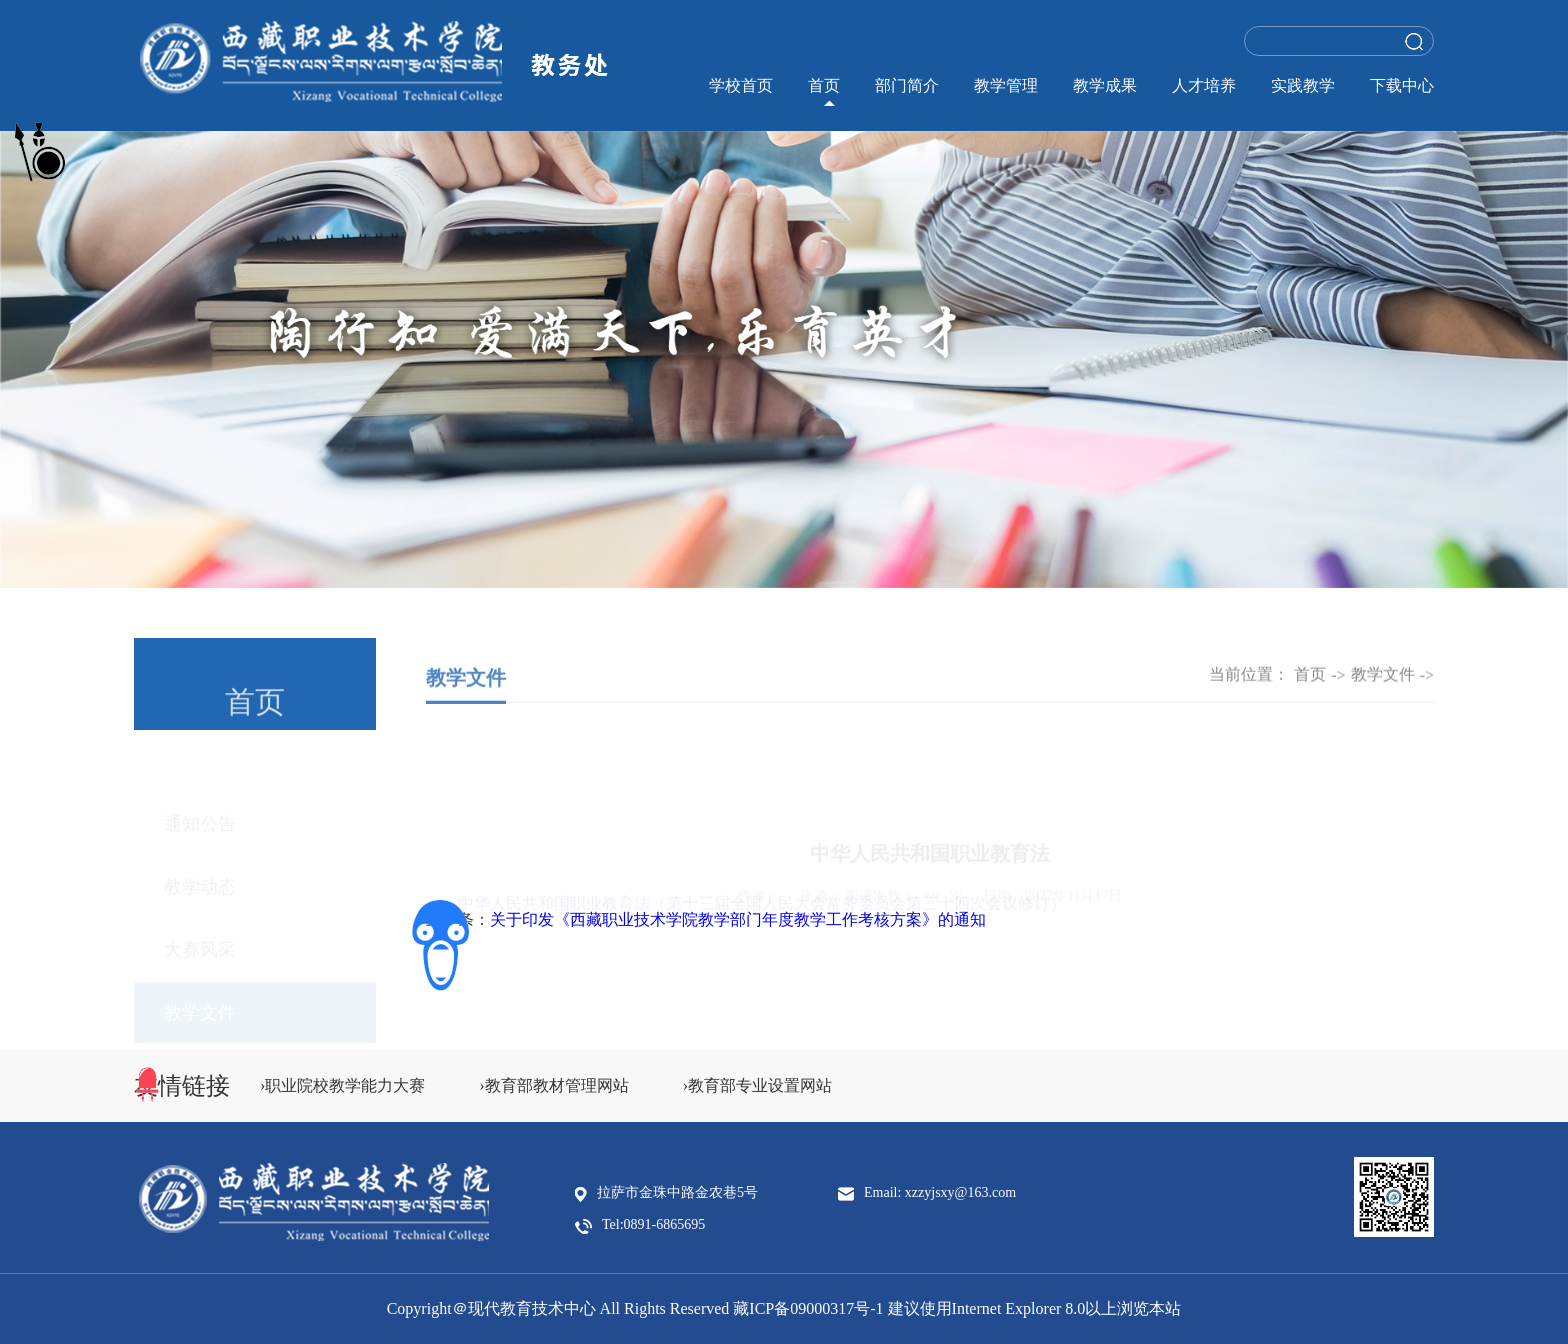 The height and width of the screenshot is (1344, 1568). What do you see at coordinates (37, 151) in the screenshot?
I see `select spartan warrior class or faction` at bounding box center [37, 151].